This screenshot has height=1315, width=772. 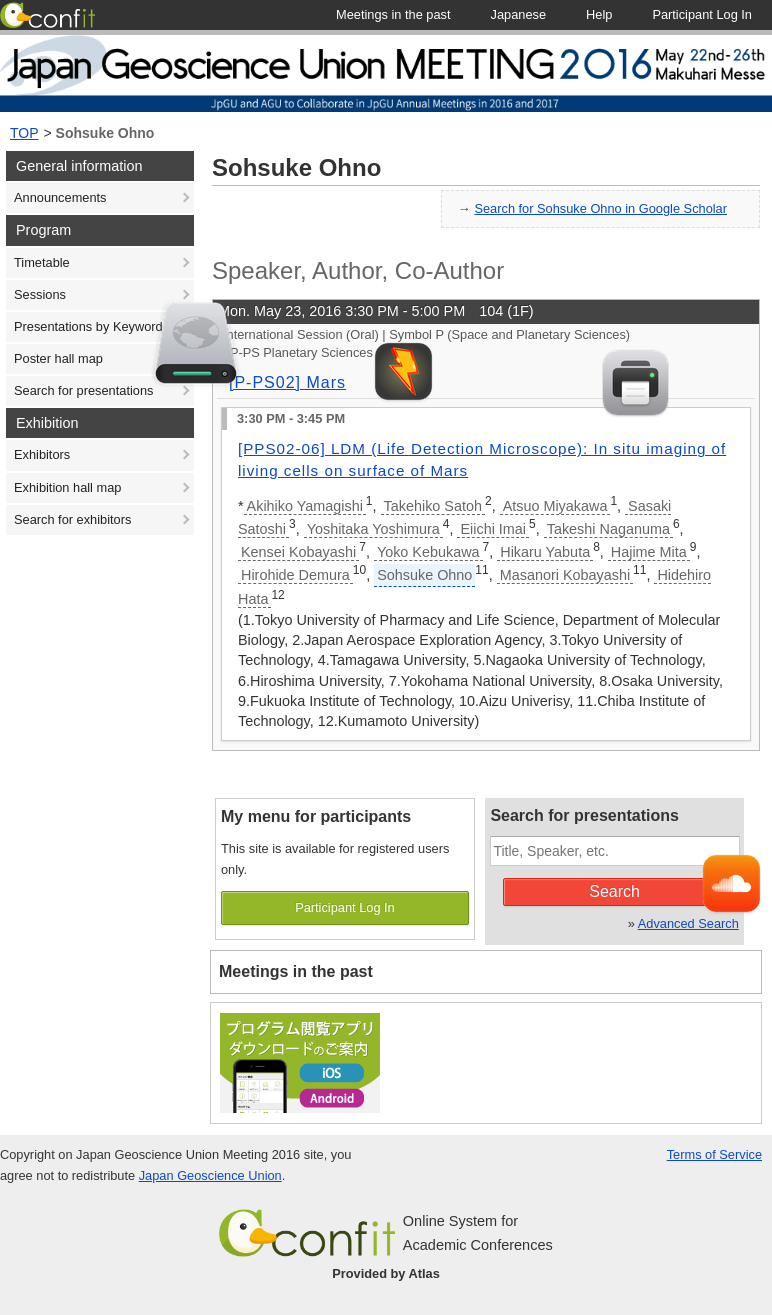 I want to click on access network server or shared storage, so click(x=196, y=343).